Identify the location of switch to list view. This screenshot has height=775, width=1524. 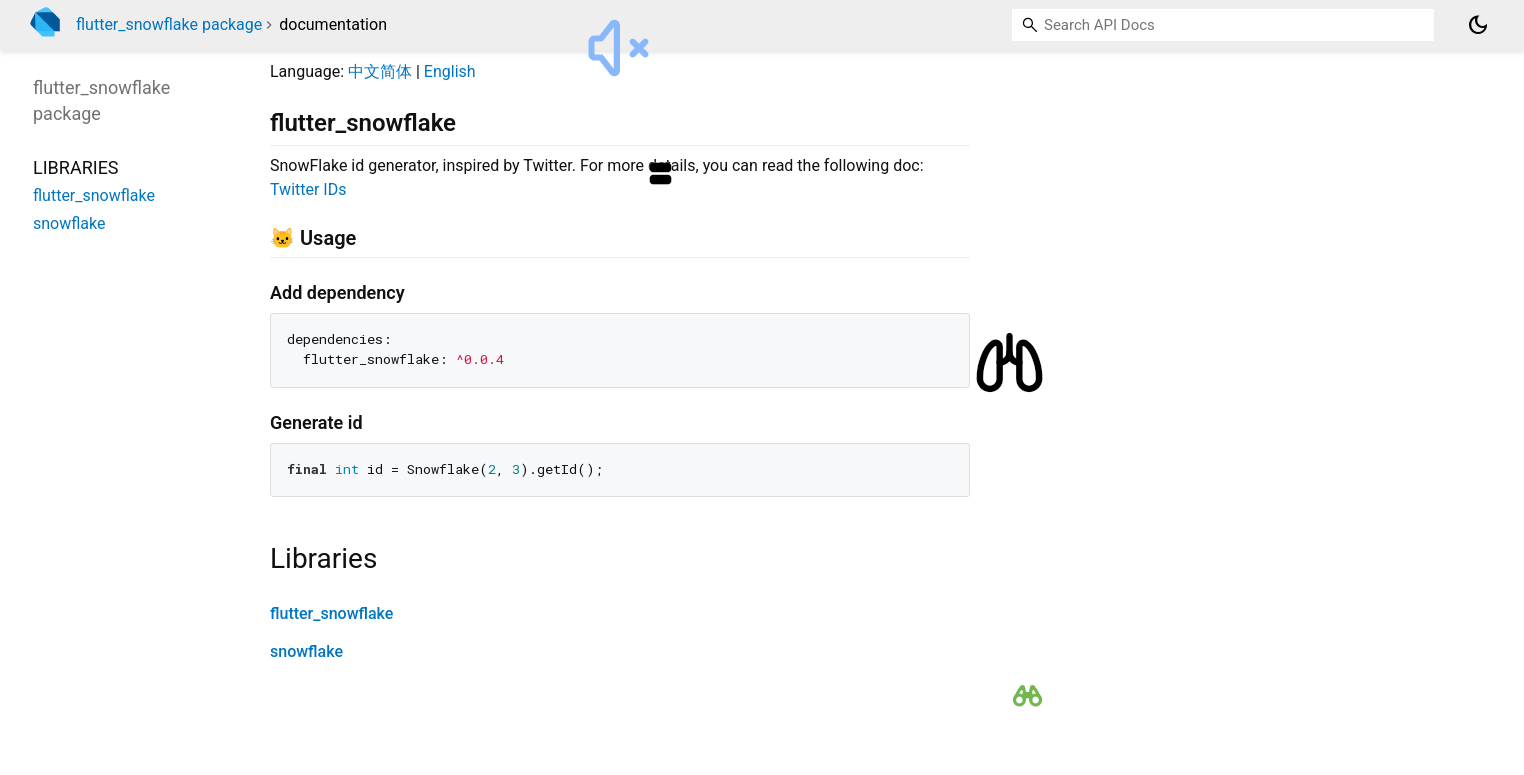
(660, 173).